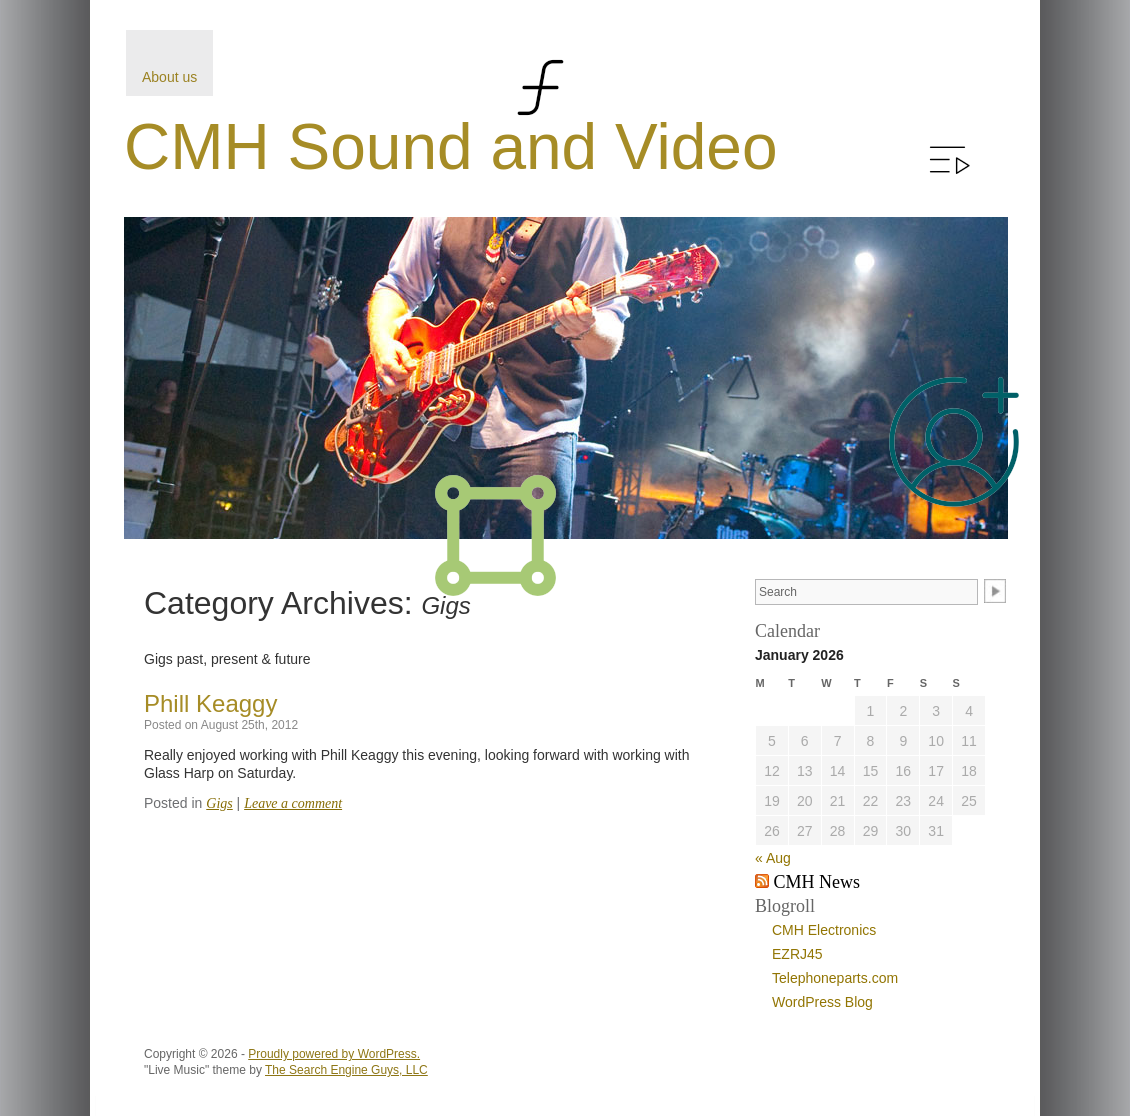  Describe the element at coordinates (947, 159) in the screenshot. I see `view playback queue` at that location.